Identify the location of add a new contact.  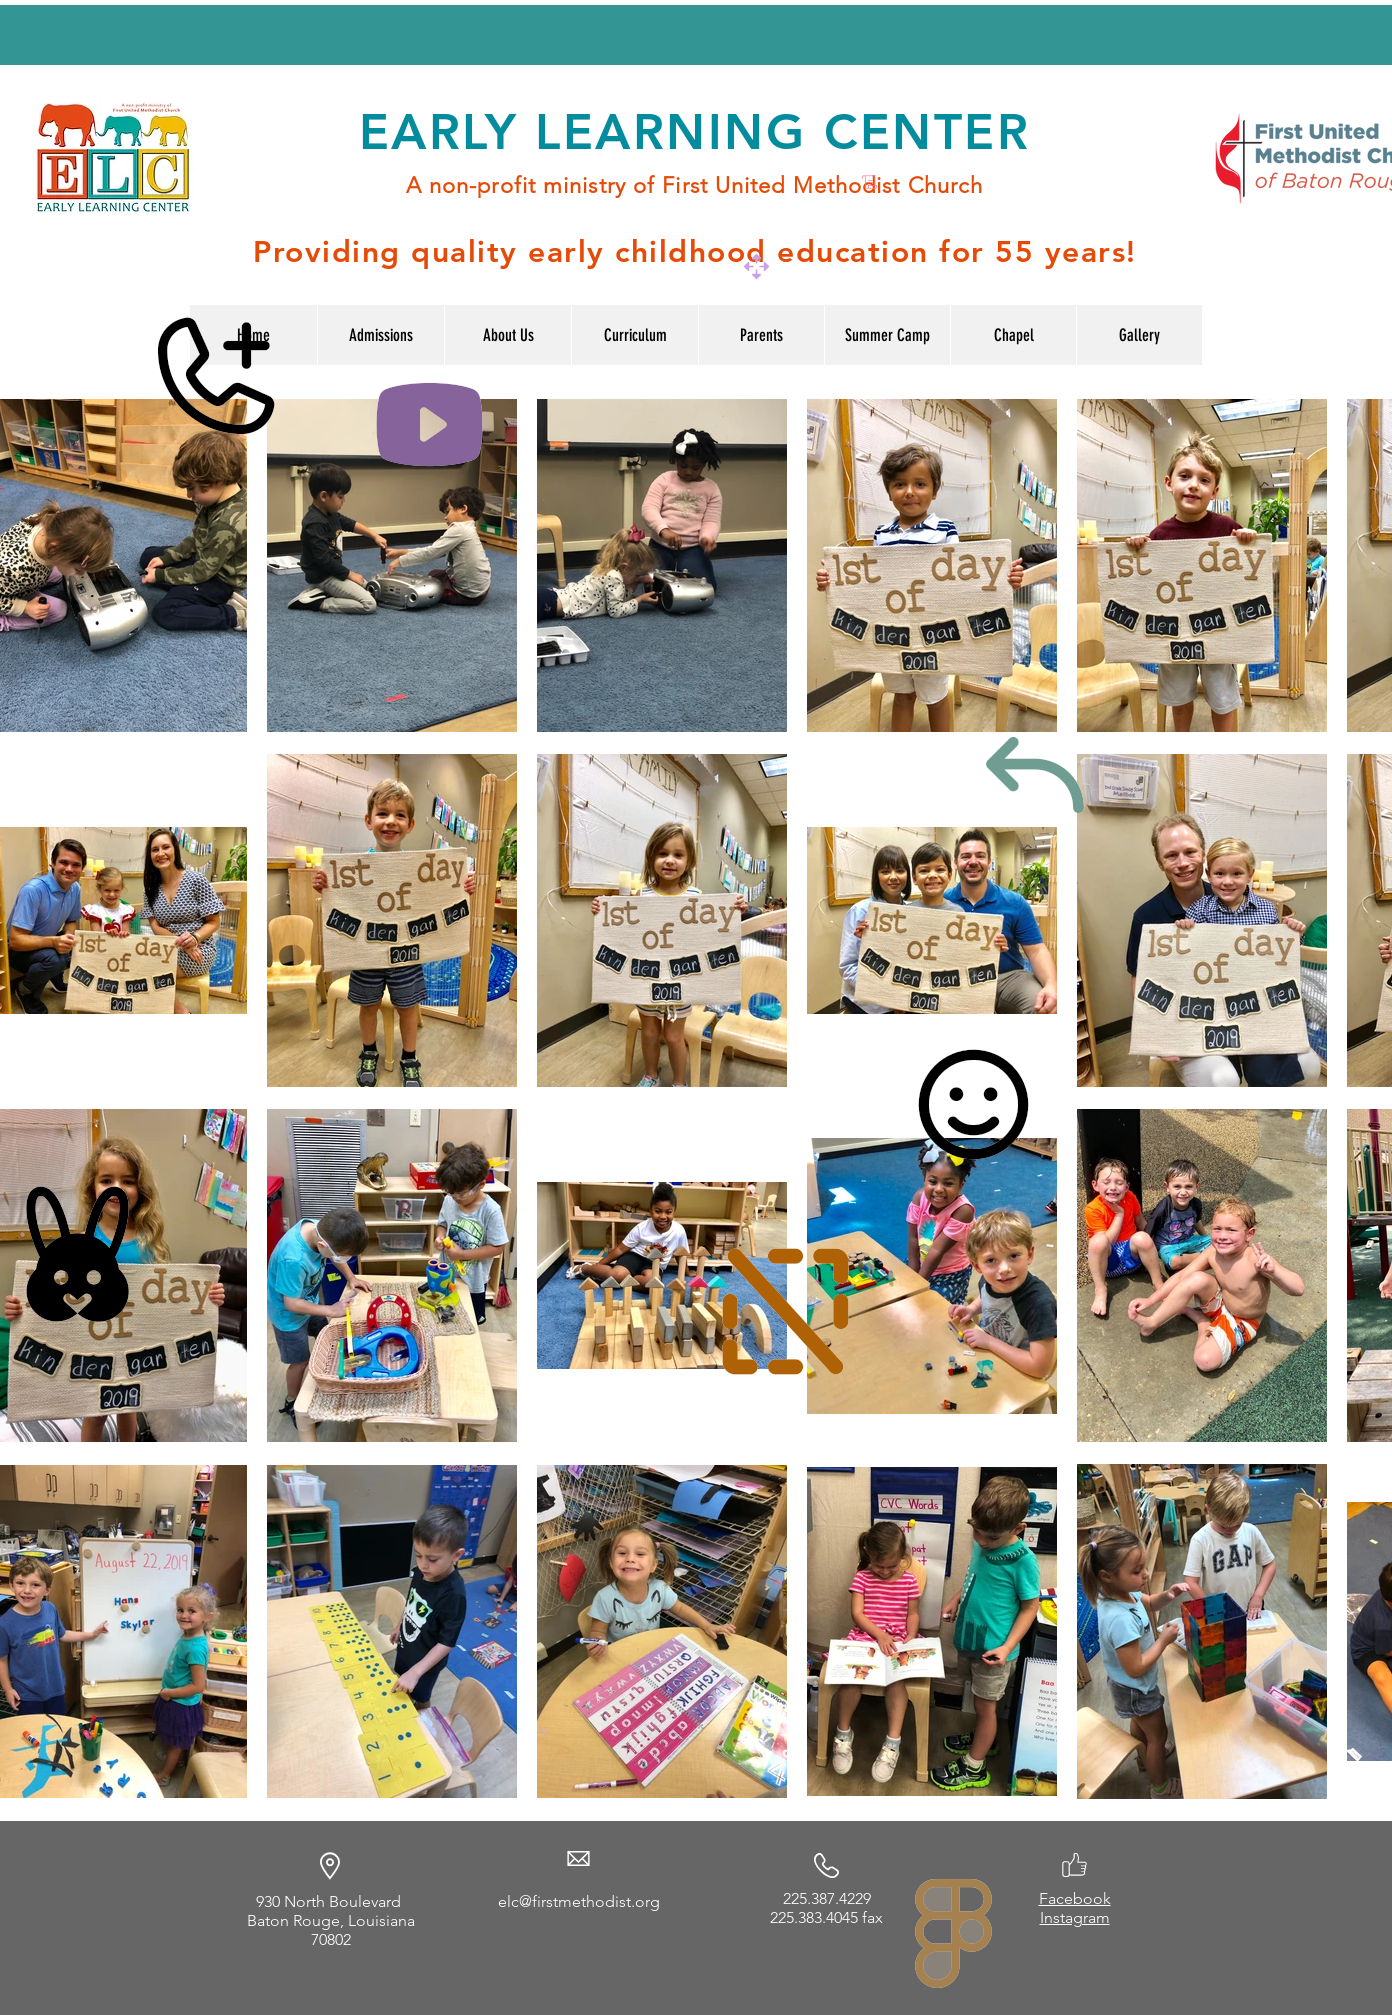
(218, 373).